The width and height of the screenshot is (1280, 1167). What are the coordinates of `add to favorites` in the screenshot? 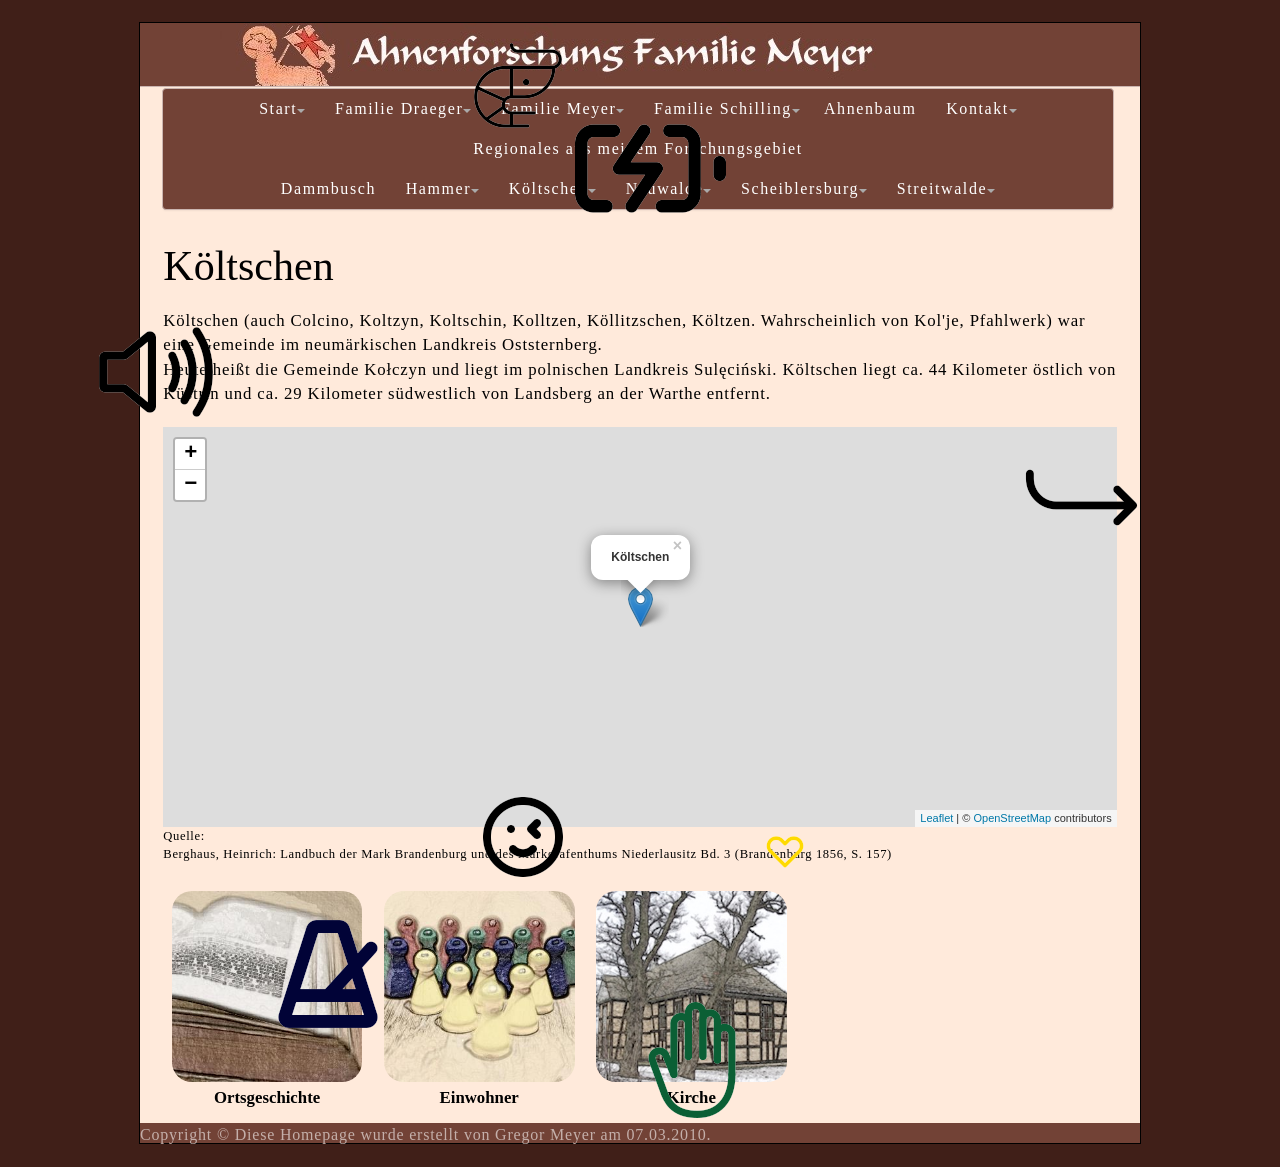 It's located at (785, 851).